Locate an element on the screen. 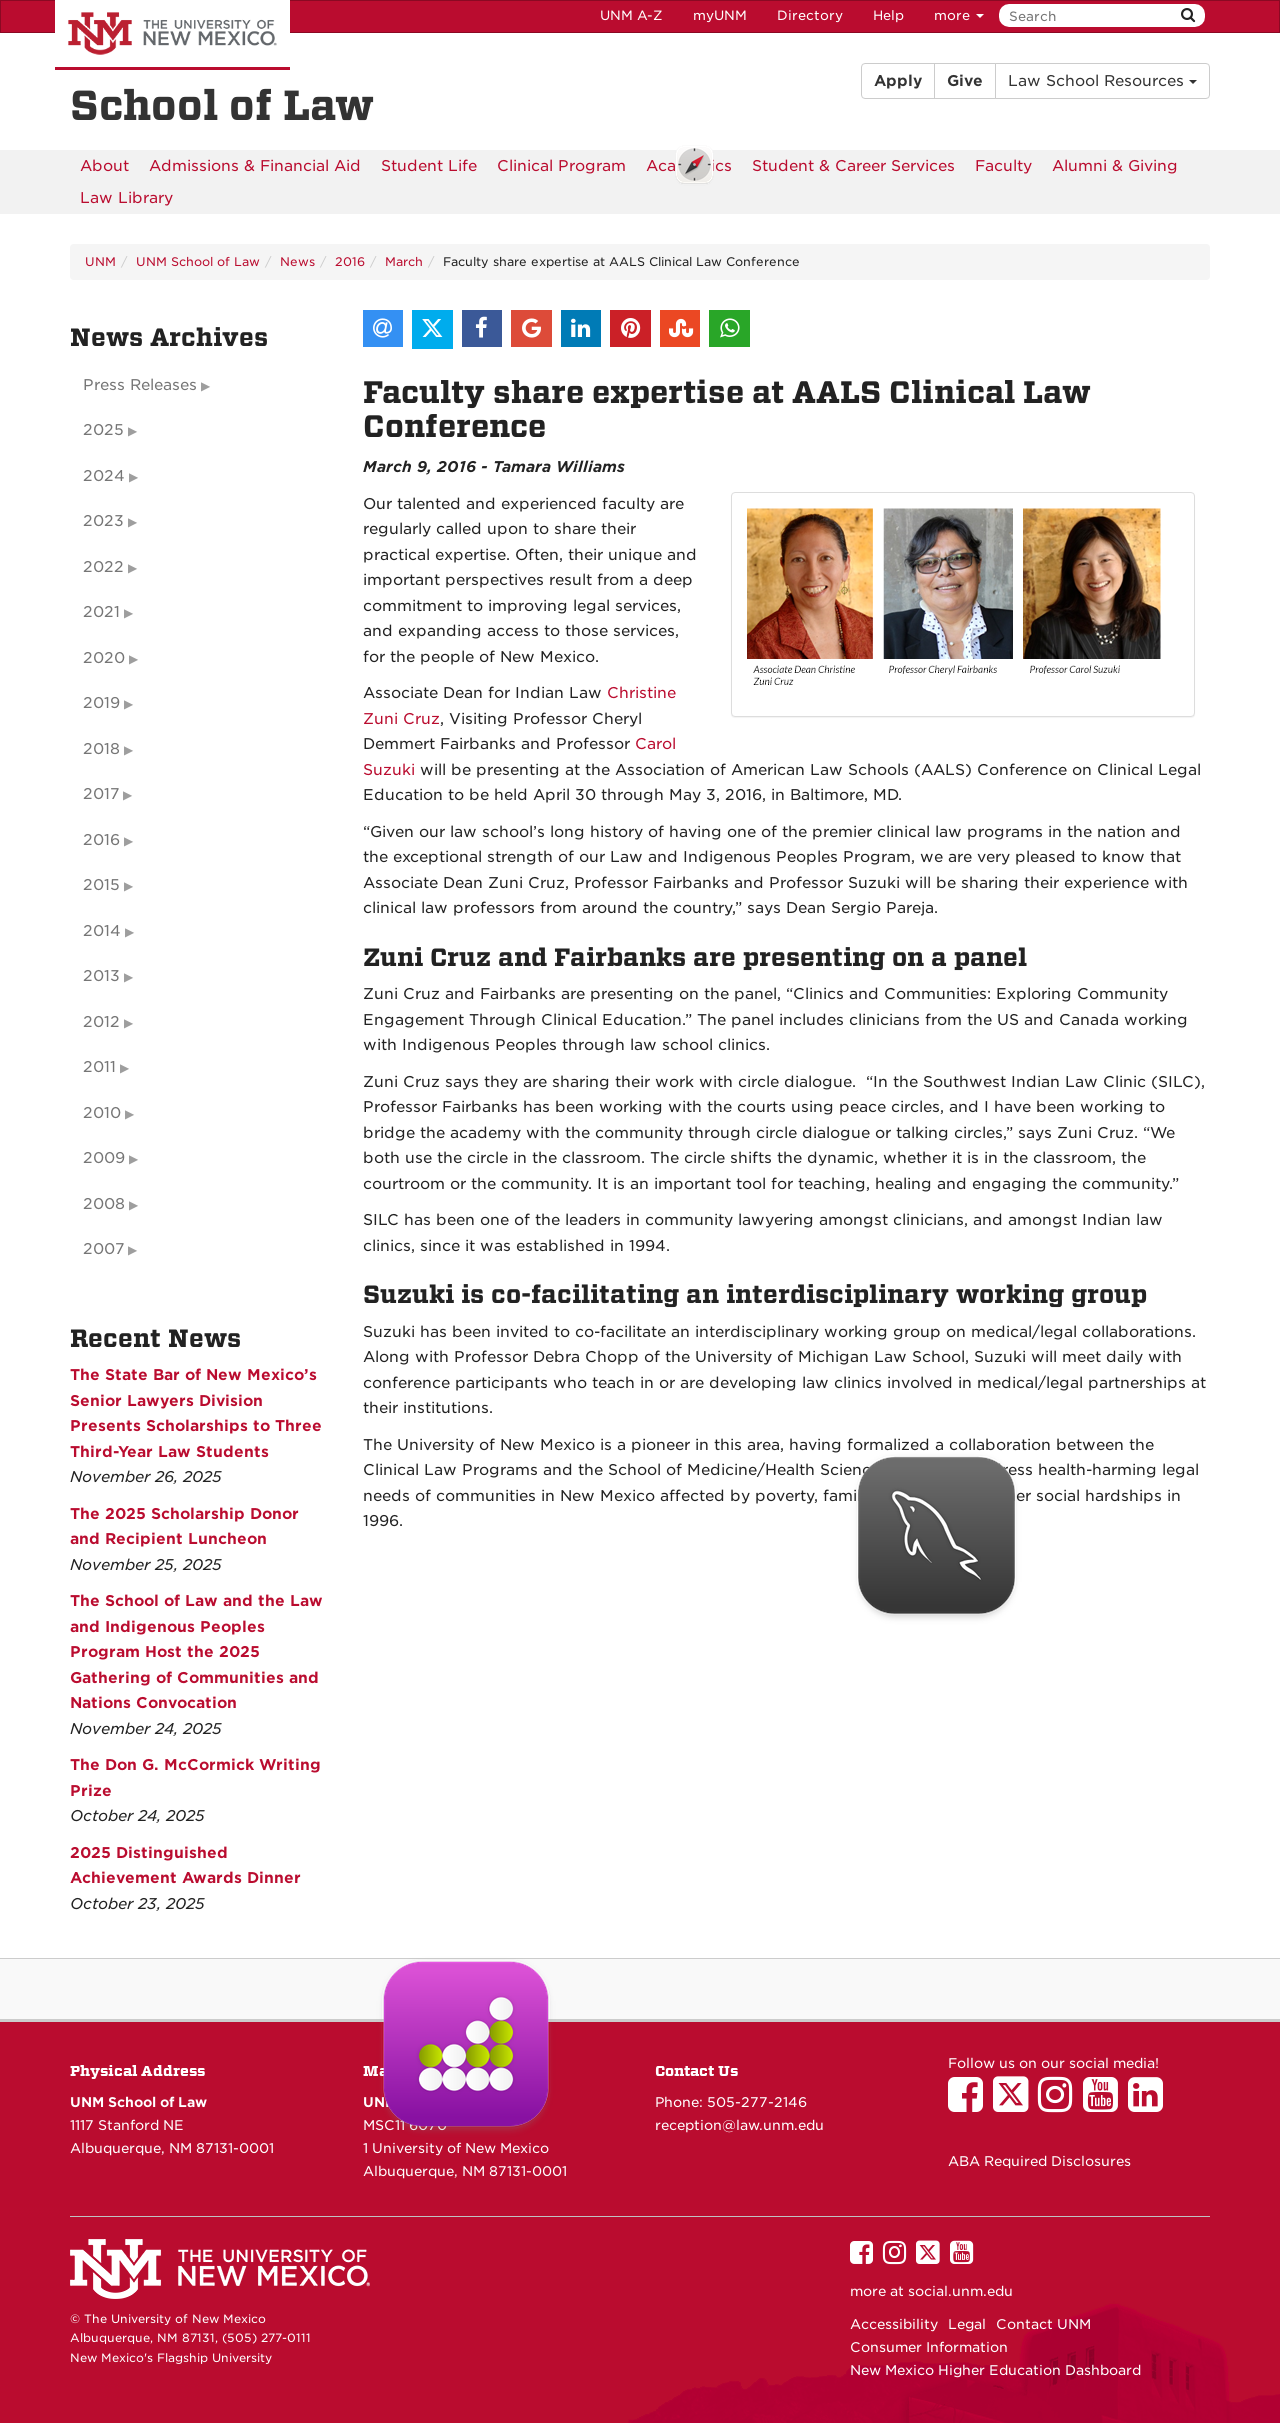 Image resolution: width=1280 pixels, height=2423 pixels. open mysql workbench database management tool is located at coordinates (936, 1535).